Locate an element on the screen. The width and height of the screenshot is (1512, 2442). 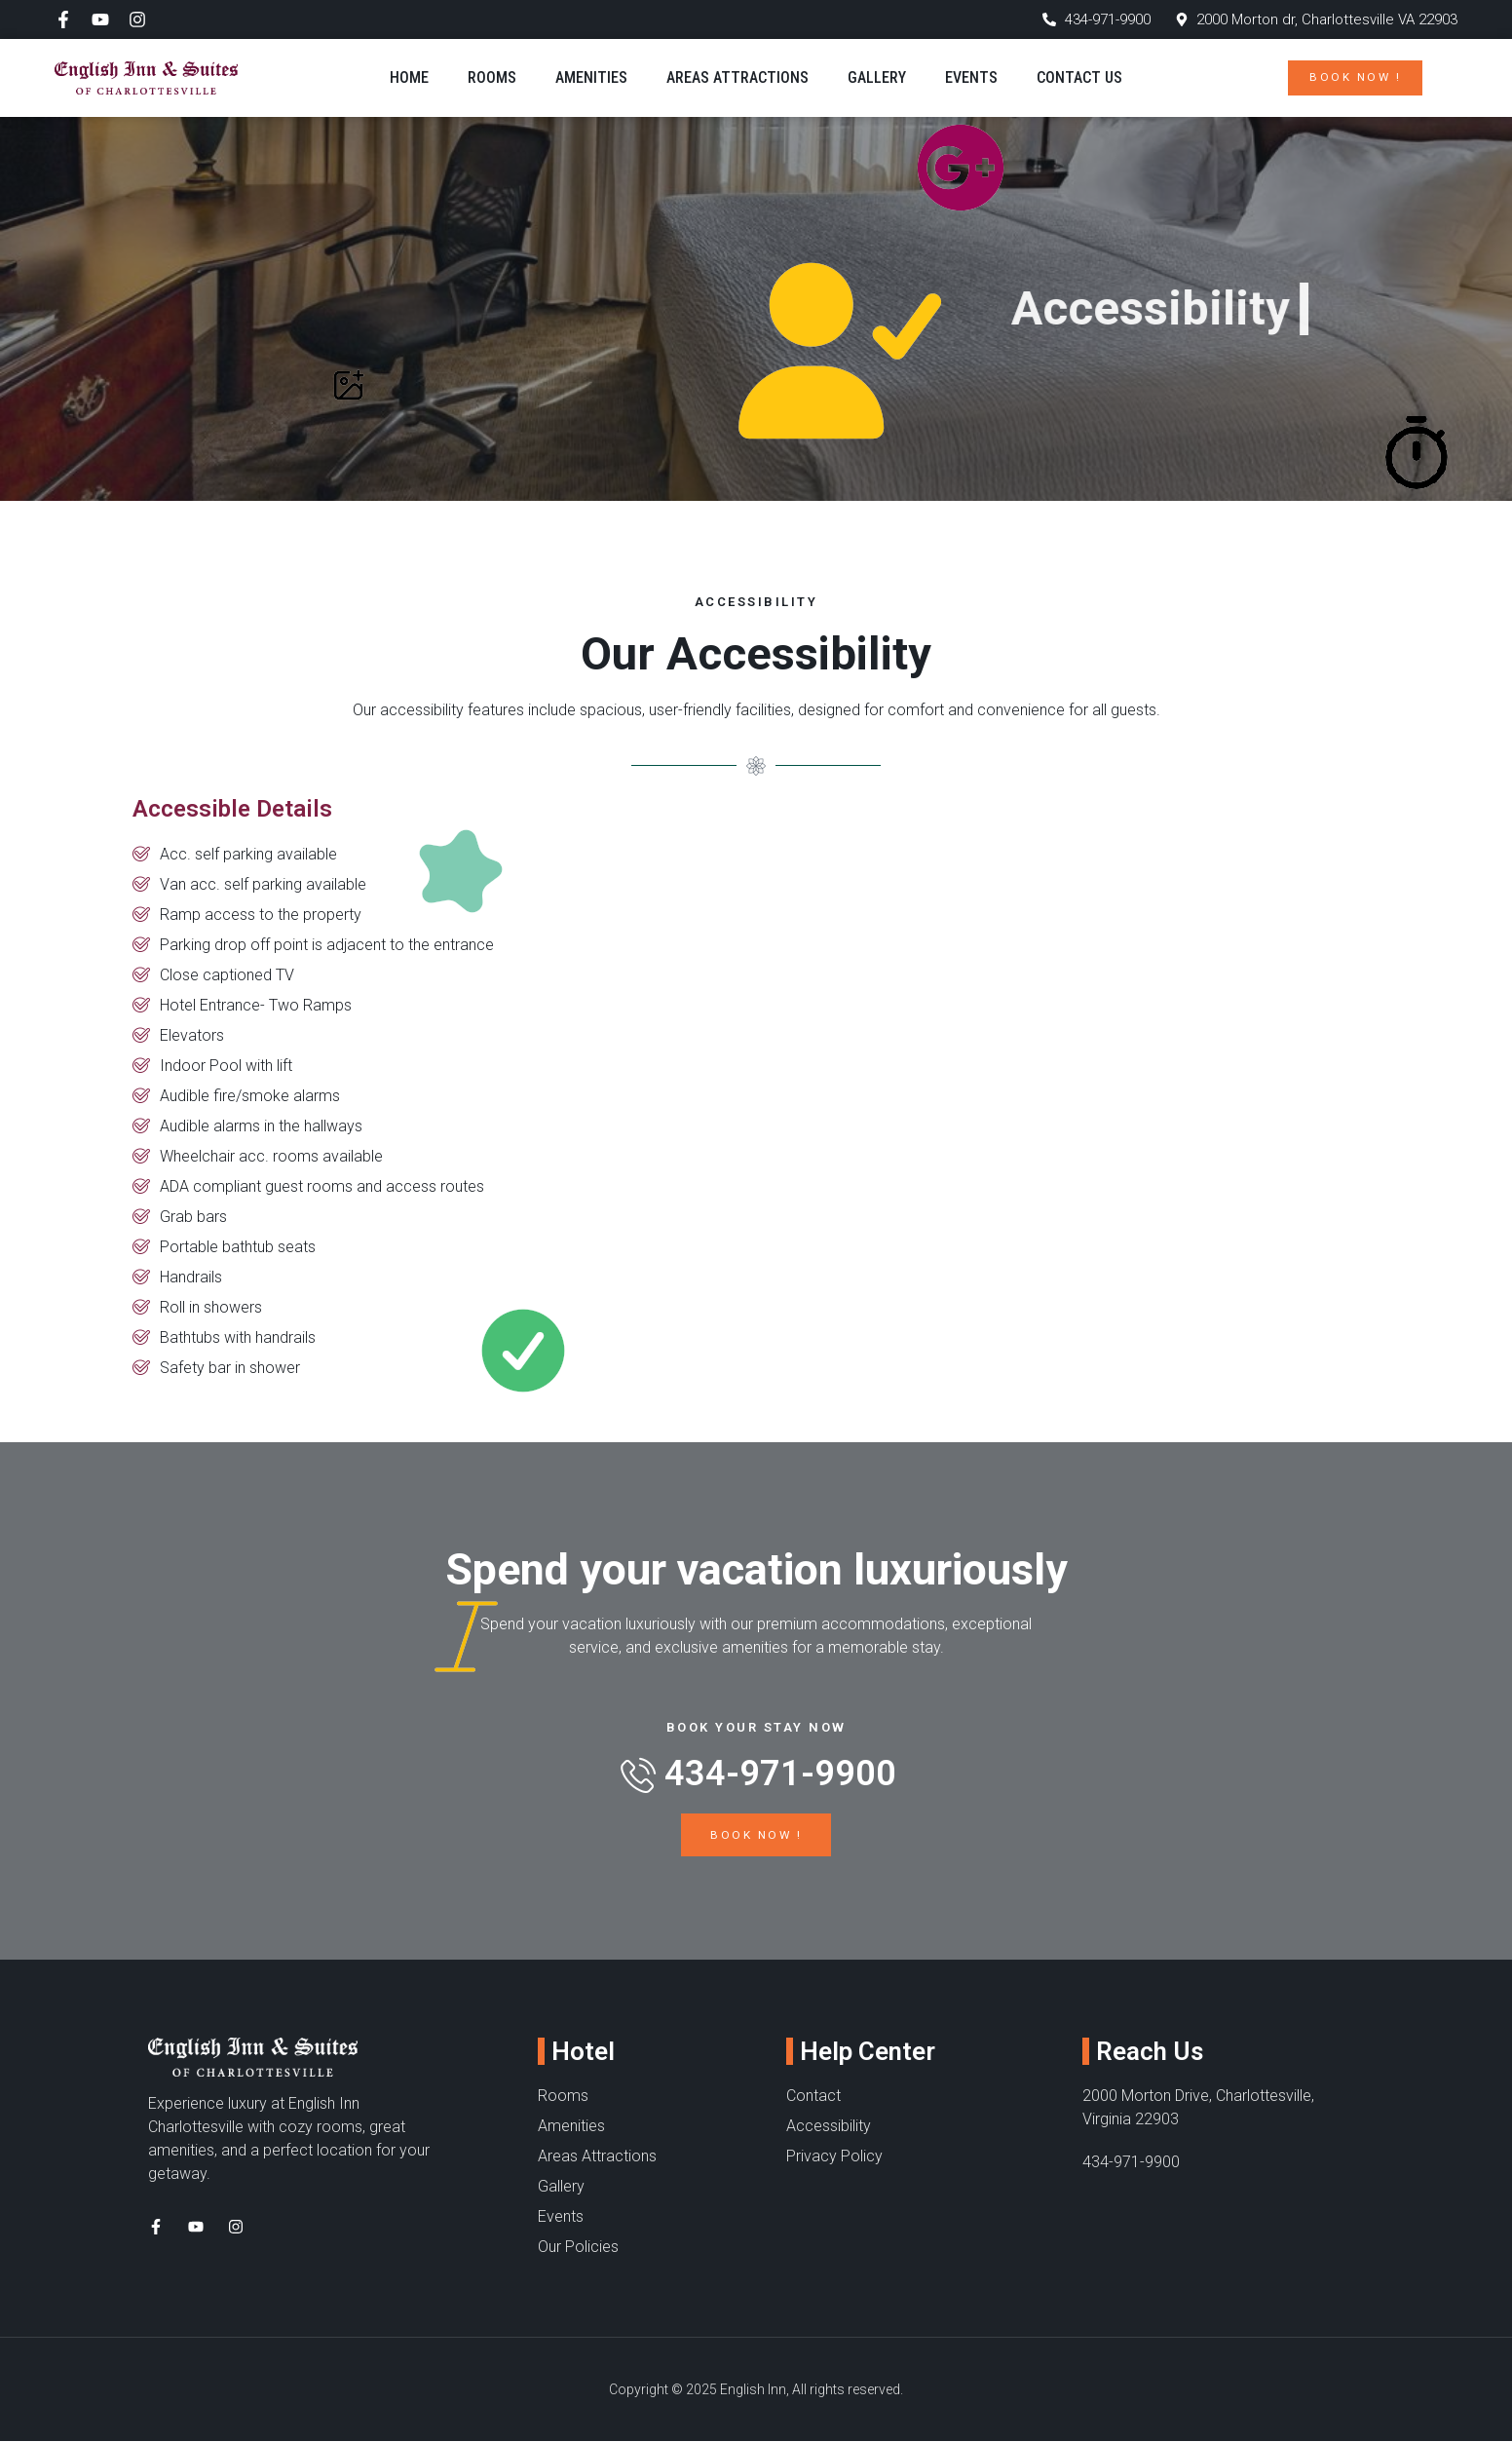
share to Google+ is located at coordinates (961, 168).